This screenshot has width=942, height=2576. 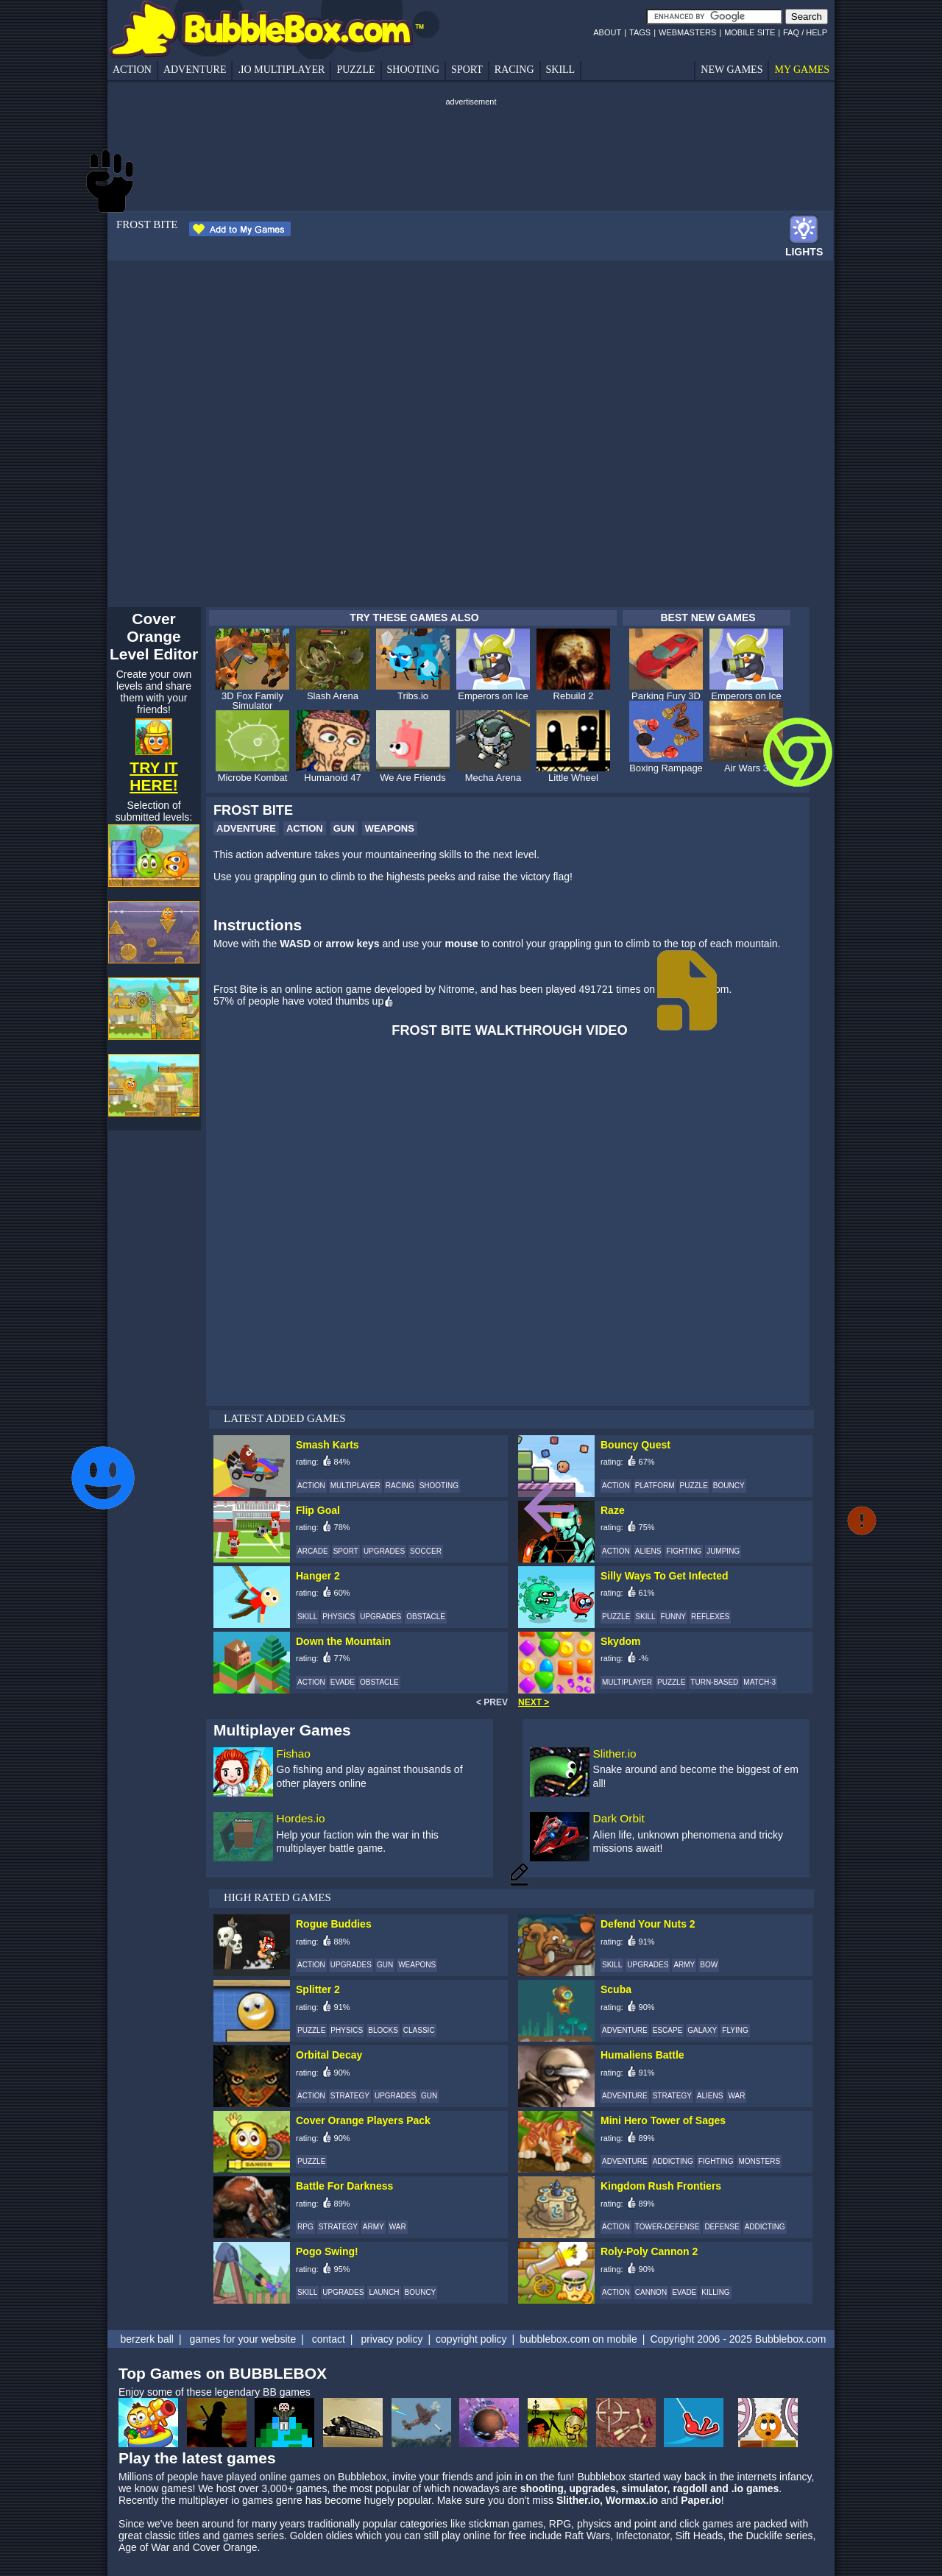 What do you see at coordinates (110, 181) in the screenshot?
I see `indicates solidarity or support` at bounding box center [110, 181].